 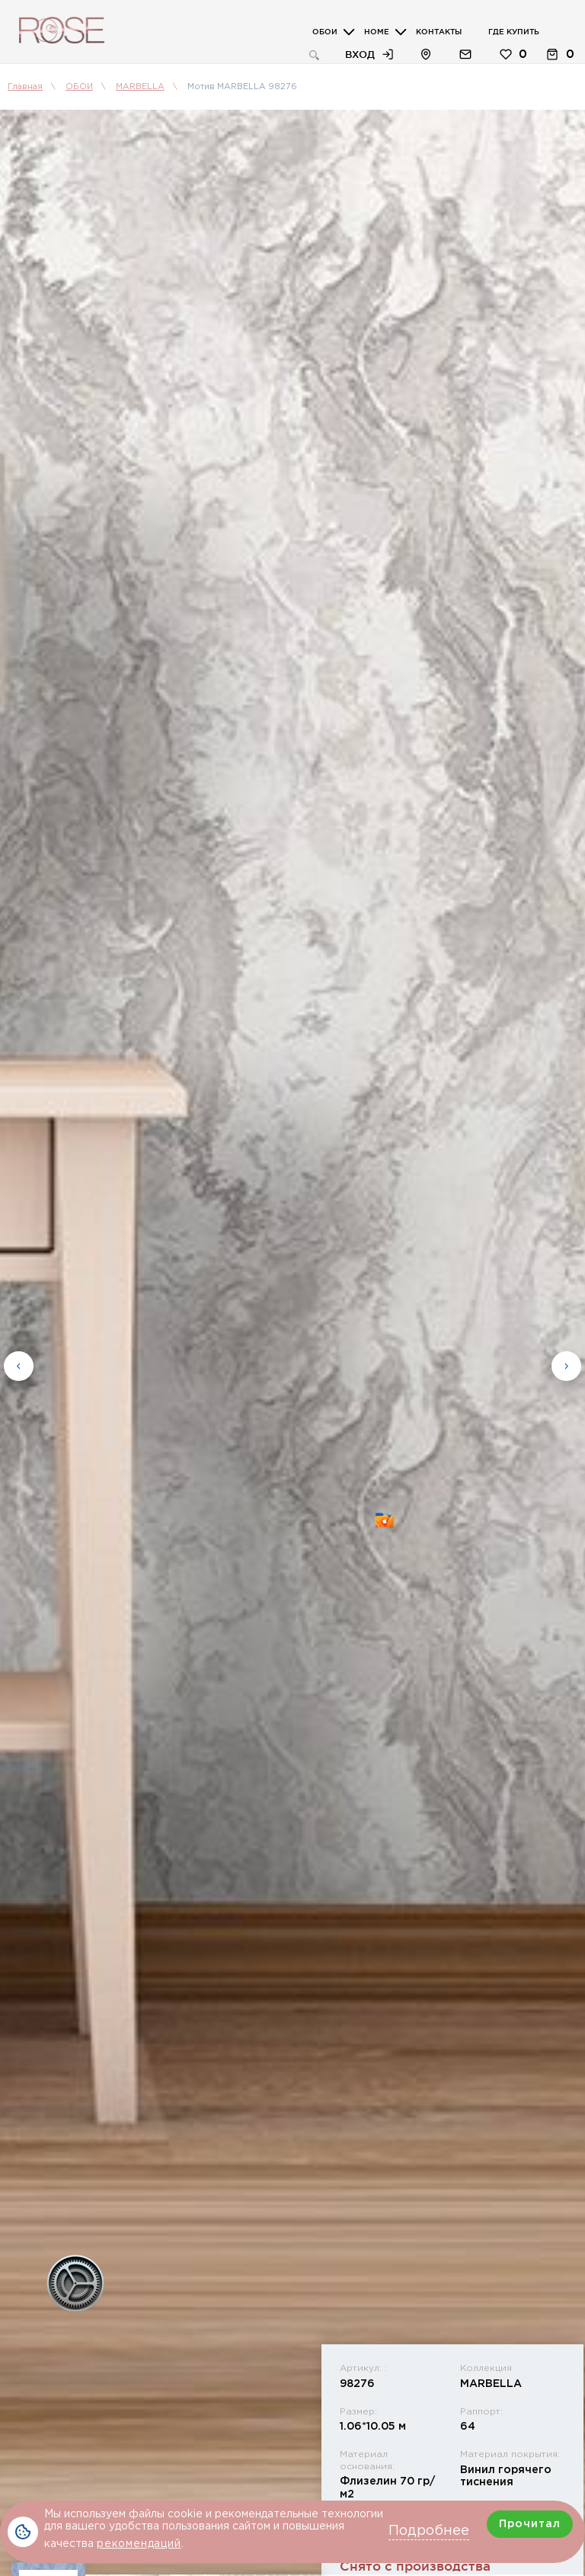 I want to click on Rosetta 2 translation layer update utility, so click(x=75, y=2283).